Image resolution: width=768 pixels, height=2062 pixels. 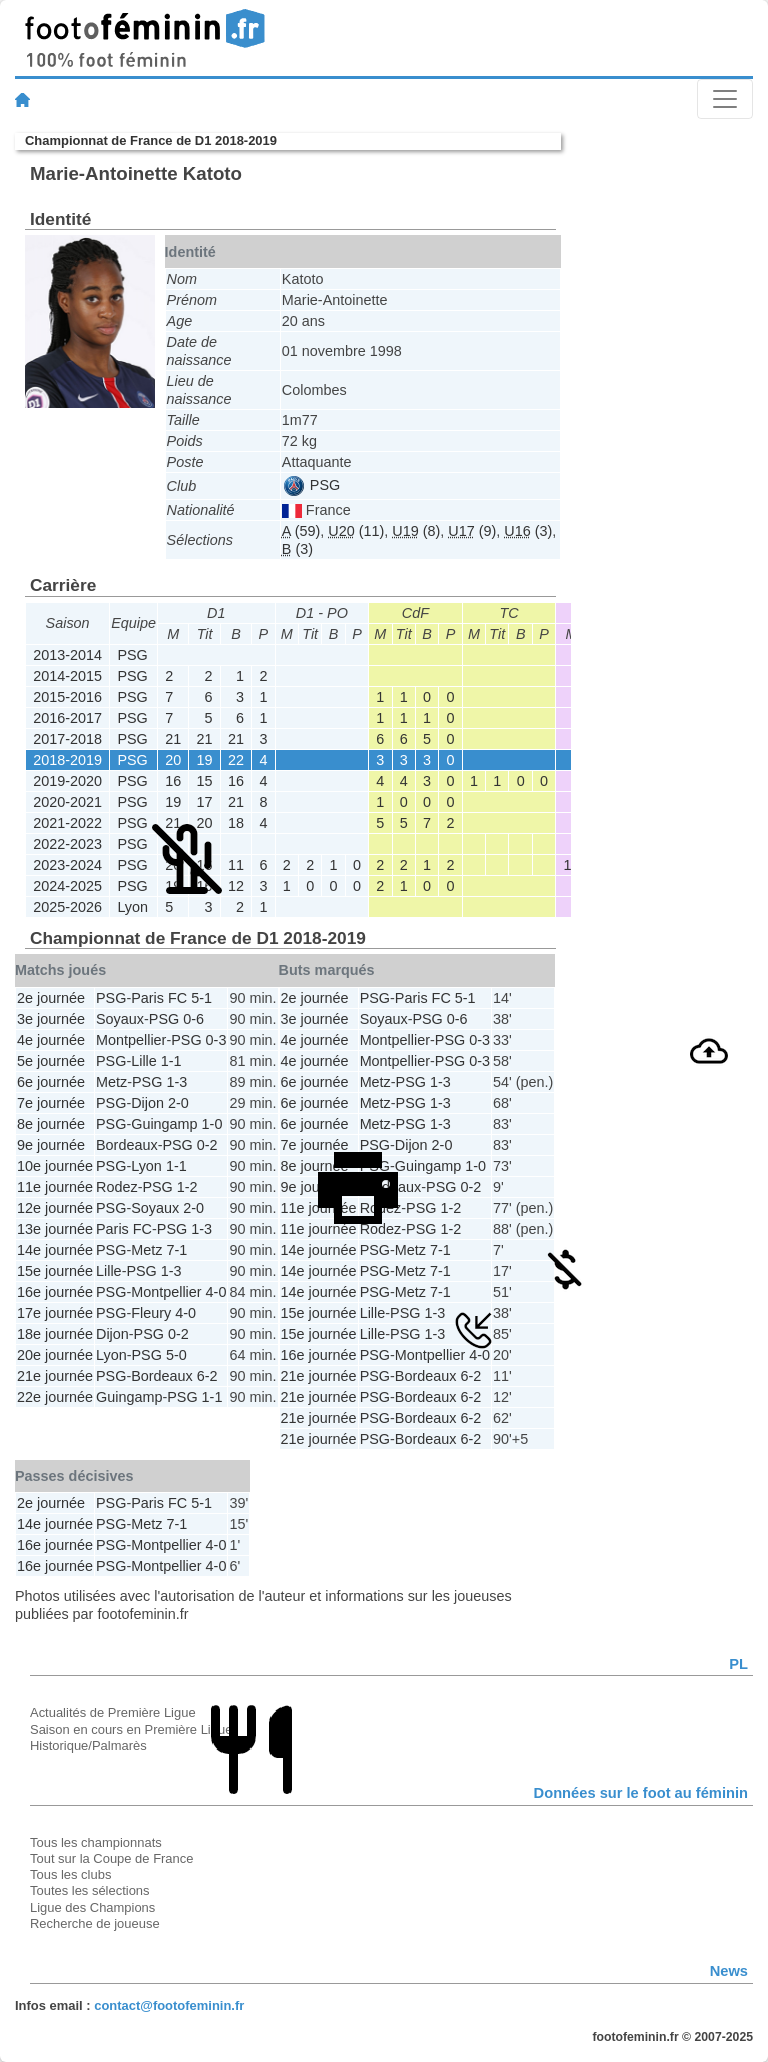 What do you see at coordinates (564, 1269) in the screenshot?
I see `indicates no cost or free item` at bounding box center [564, 1269].